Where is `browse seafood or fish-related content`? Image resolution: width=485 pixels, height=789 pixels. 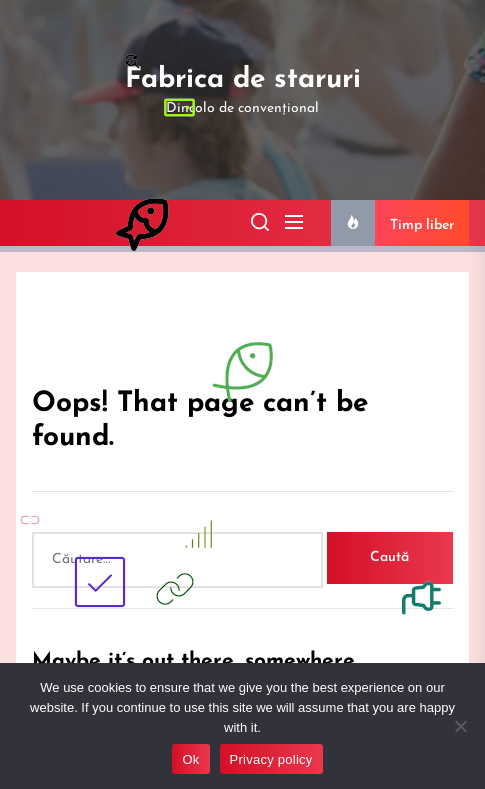
browse seafood or fish-related content is located at coordinates (144, 222).